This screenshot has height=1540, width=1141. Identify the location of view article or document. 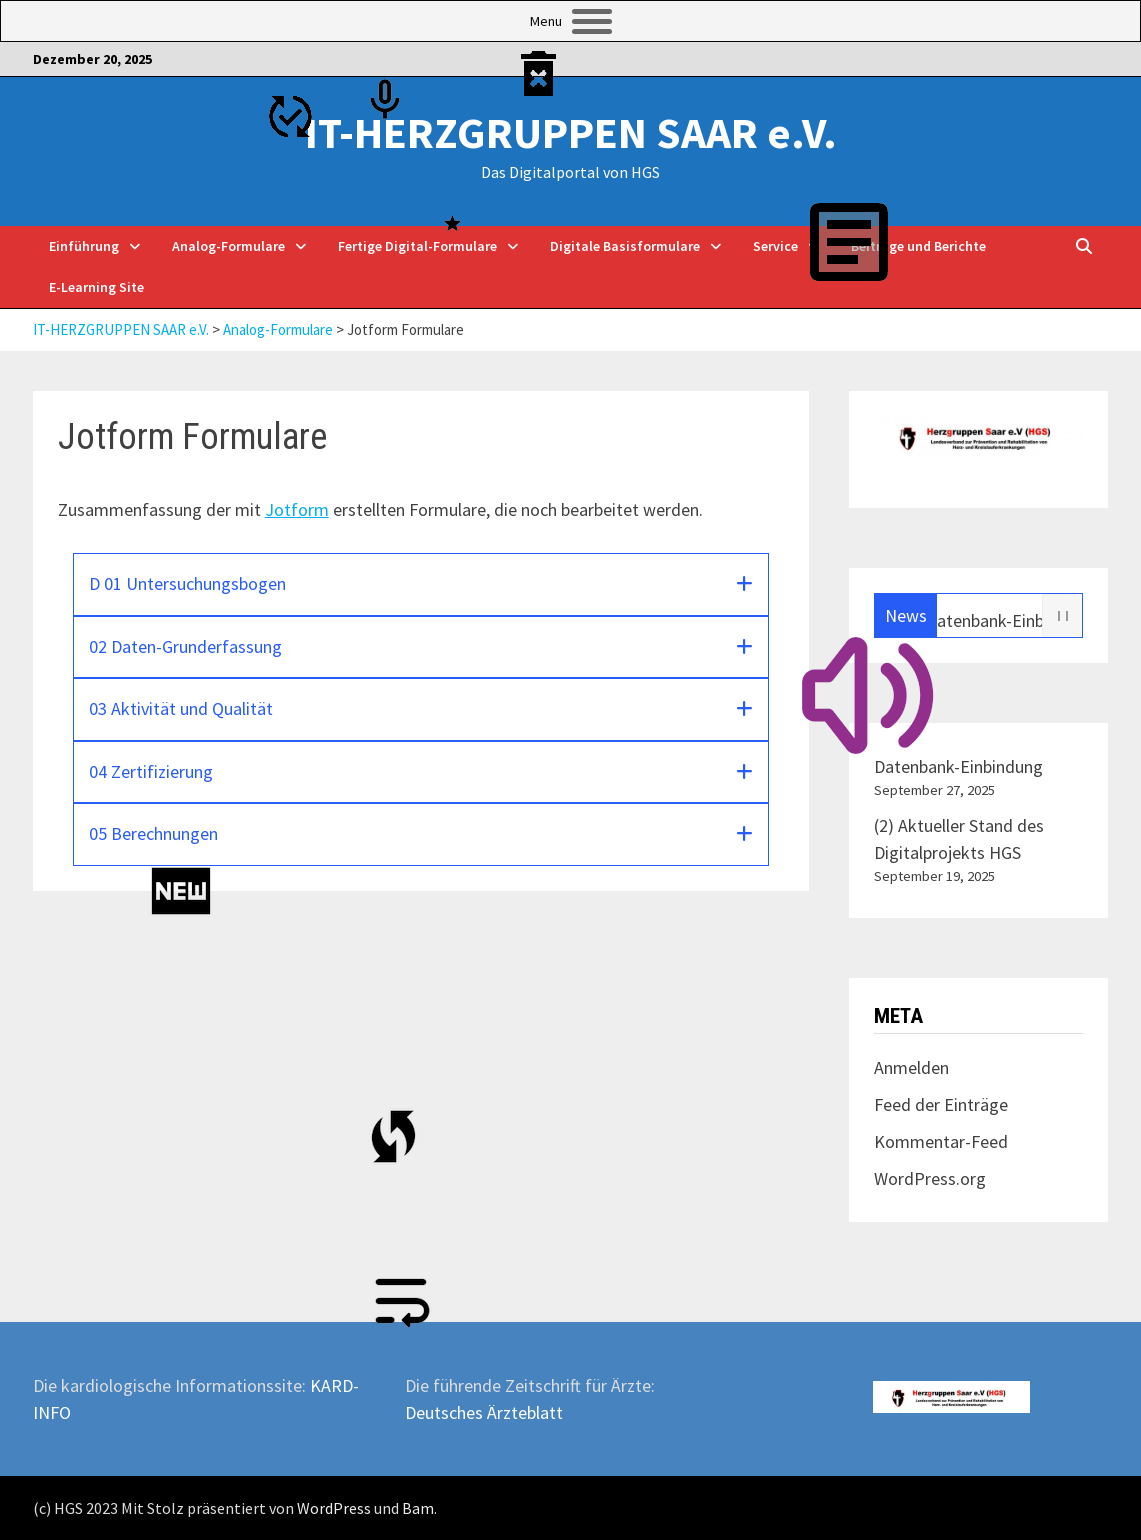
(849, 242).